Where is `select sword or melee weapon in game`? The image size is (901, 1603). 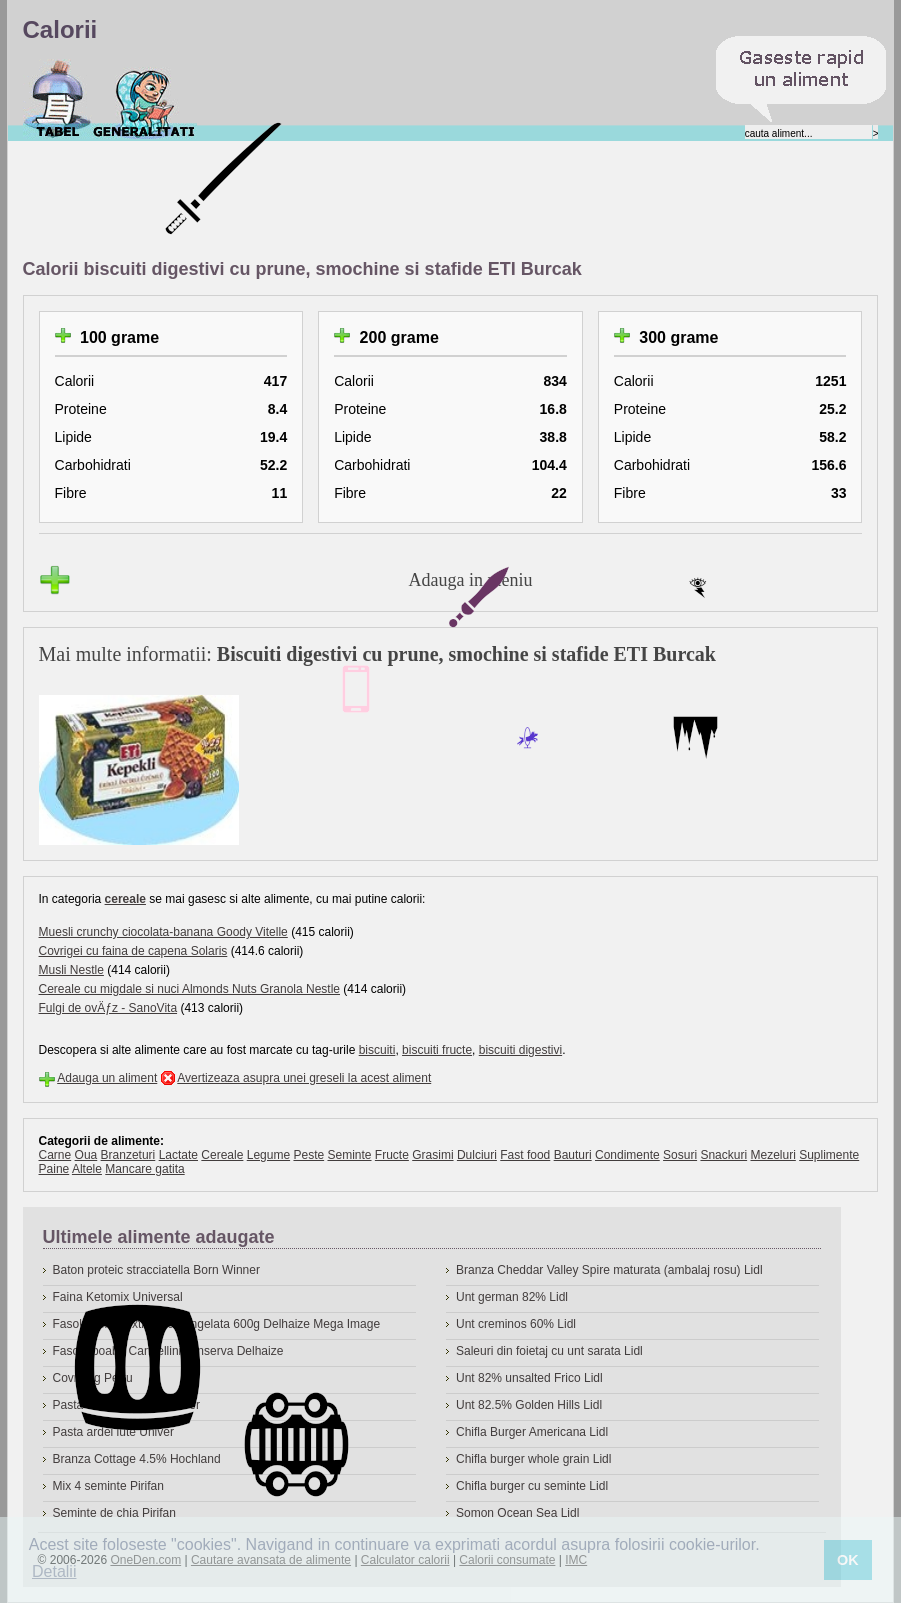
select sword or melee weapon in game is located at coordinates (479, 597).